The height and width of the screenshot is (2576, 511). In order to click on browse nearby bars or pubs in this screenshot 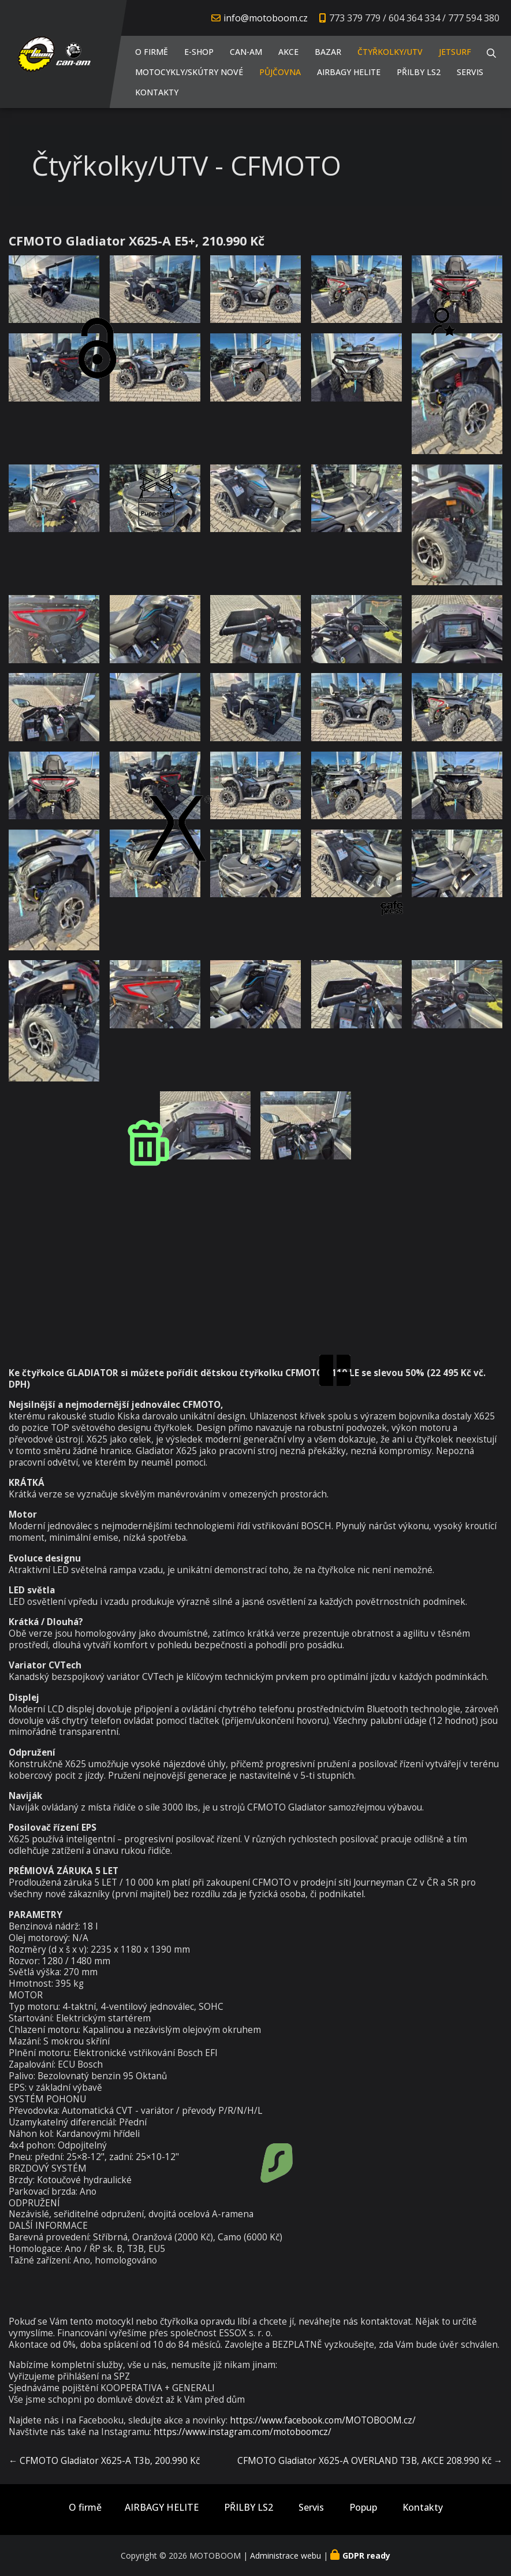, I will do `click(150, 1144)`.